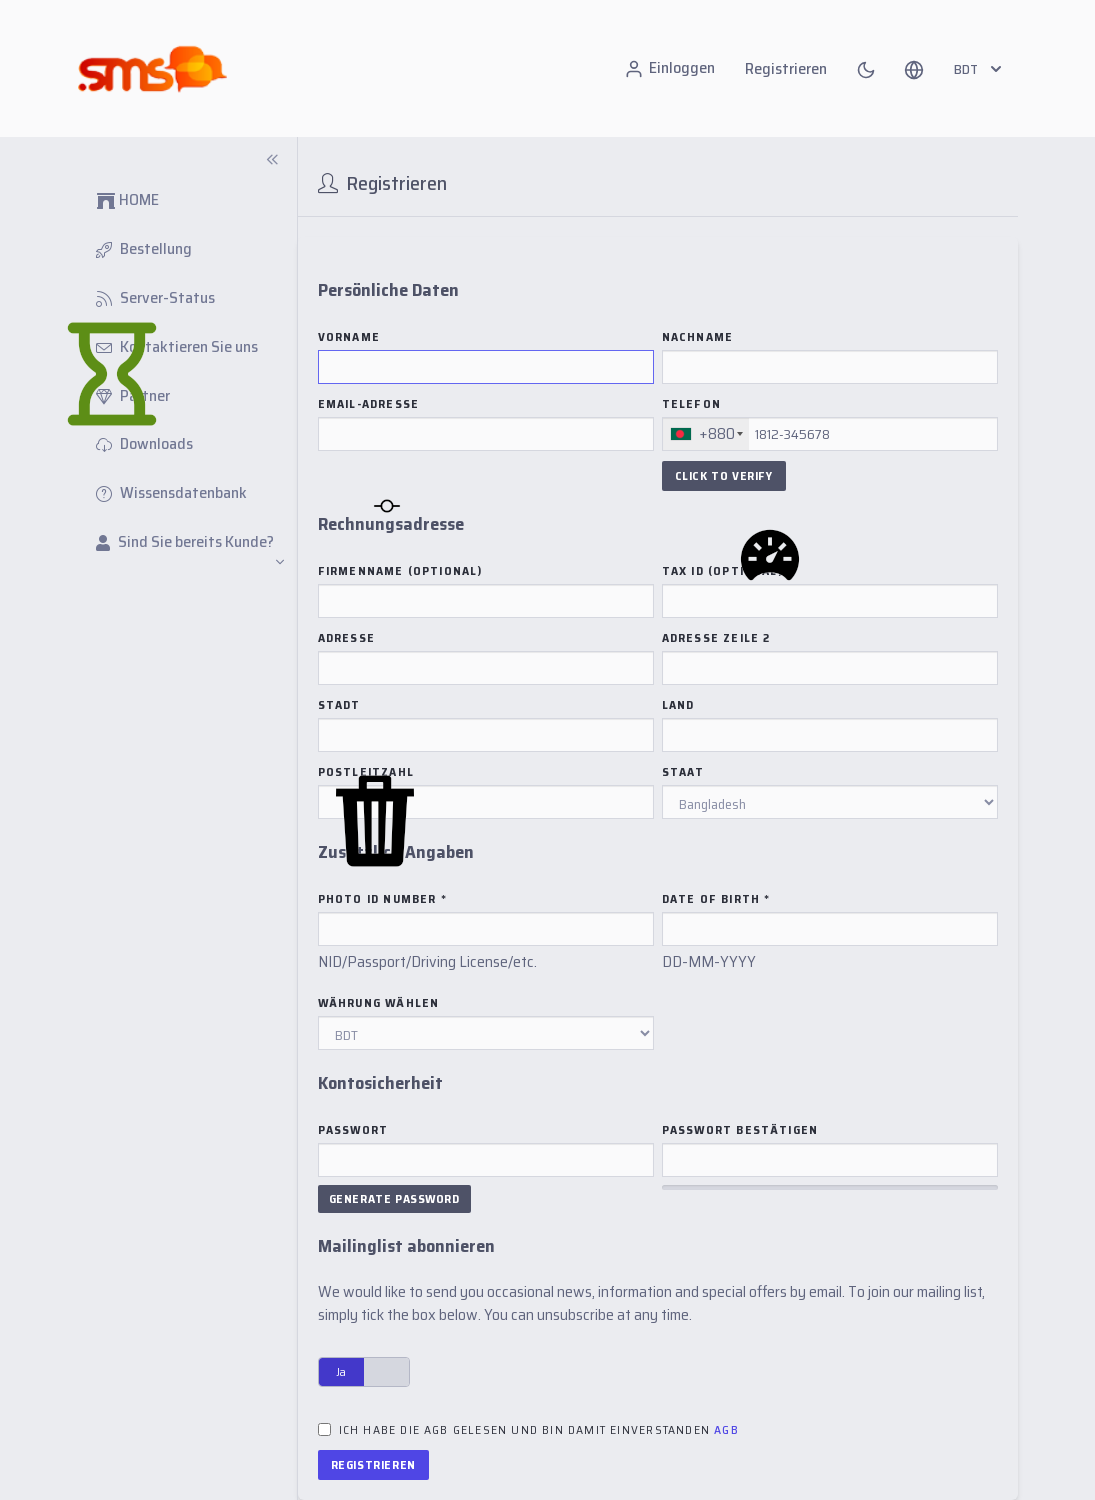 The width and height of the screenshot is (1095, 1500). What do you see at coordinates (112, 374) in the screenshot?
I see `indicates a process is in progress or loading` at bounding box center [112, 374].